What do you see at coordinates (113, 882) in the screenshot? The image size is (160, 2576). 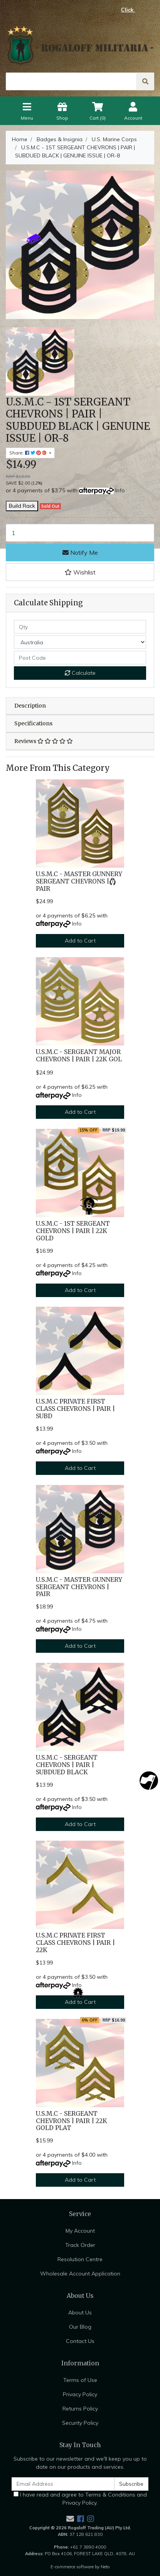 I see `select warlock class or character` at bounding box center [113, 882].